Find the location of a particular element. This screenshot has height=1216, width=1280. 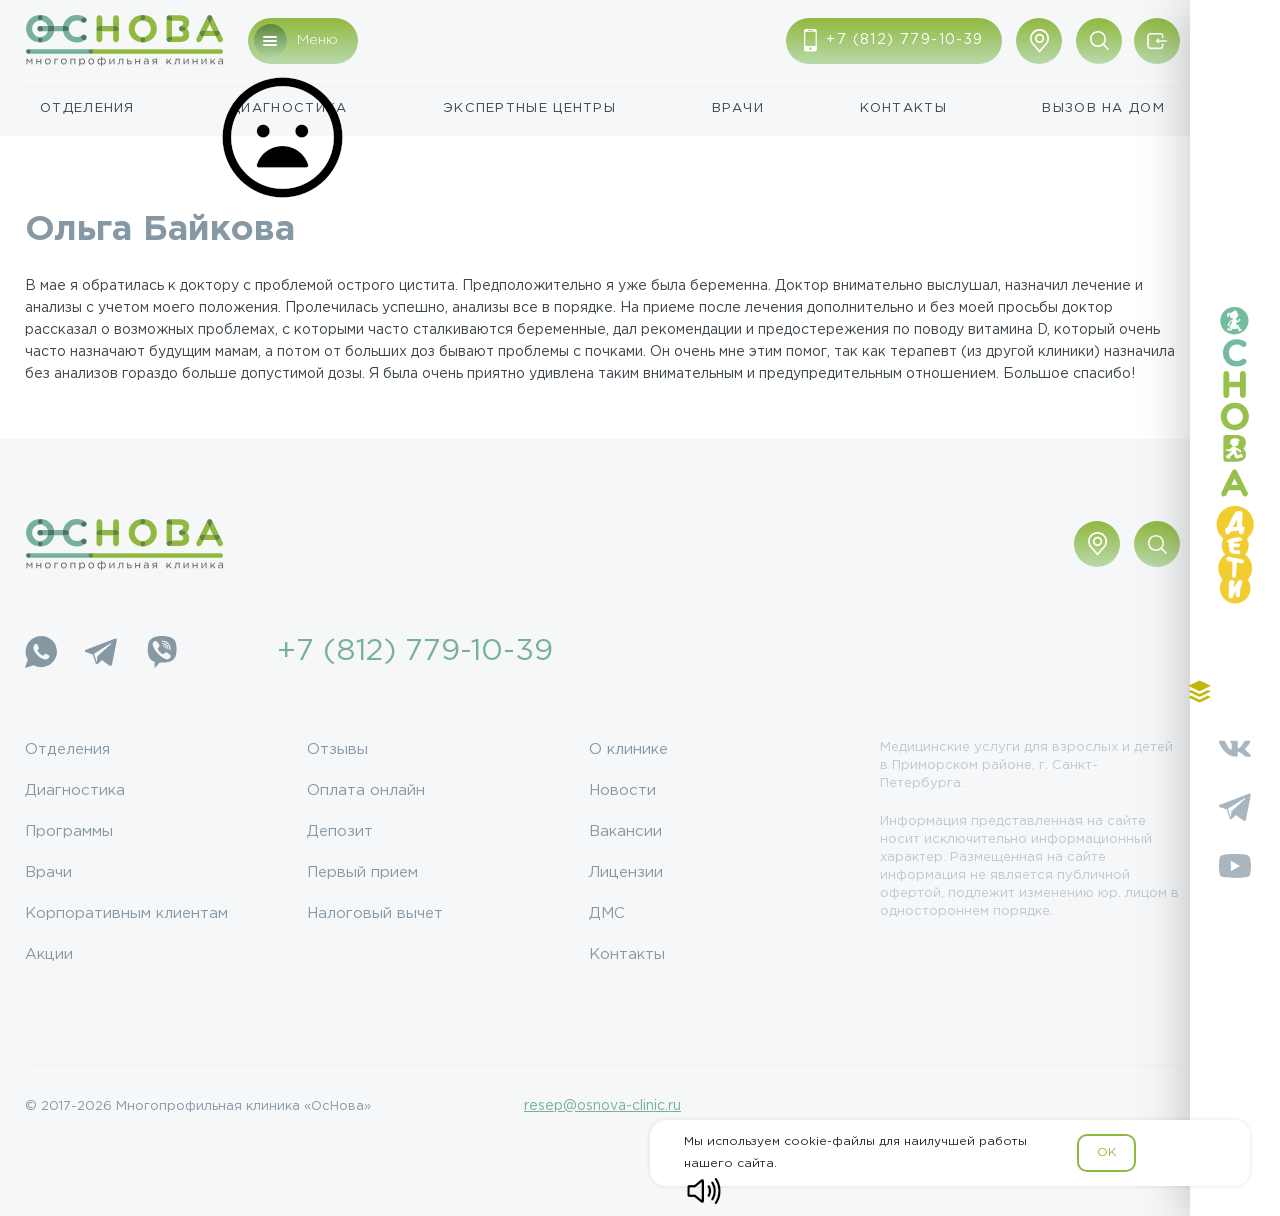

express disappointment or negative feedback is located at coordinates (282, 137).